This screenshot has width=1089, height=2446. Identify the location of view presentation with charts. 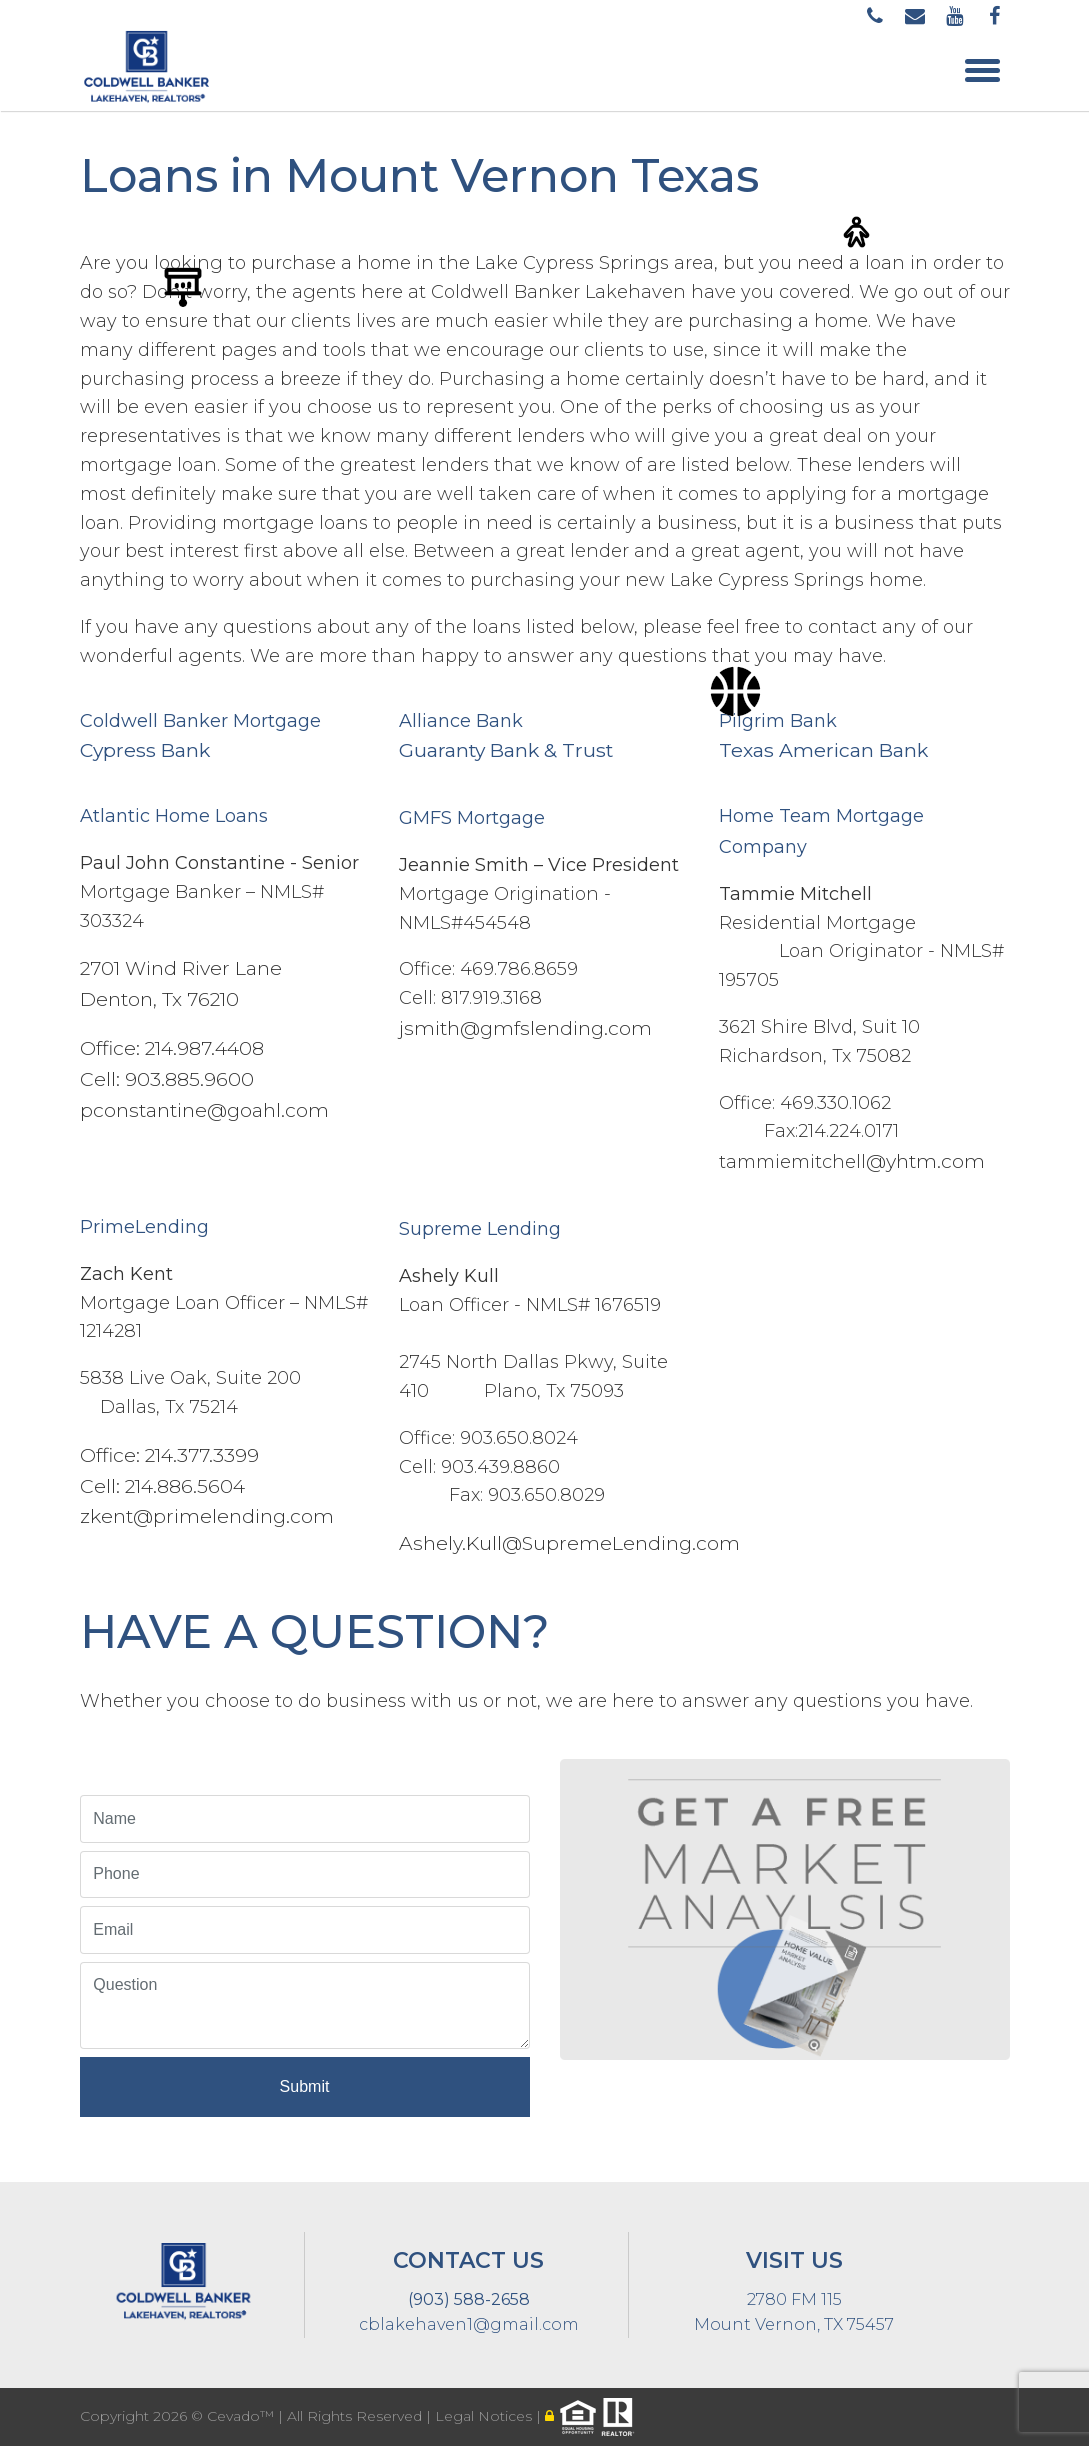
(183, 285).